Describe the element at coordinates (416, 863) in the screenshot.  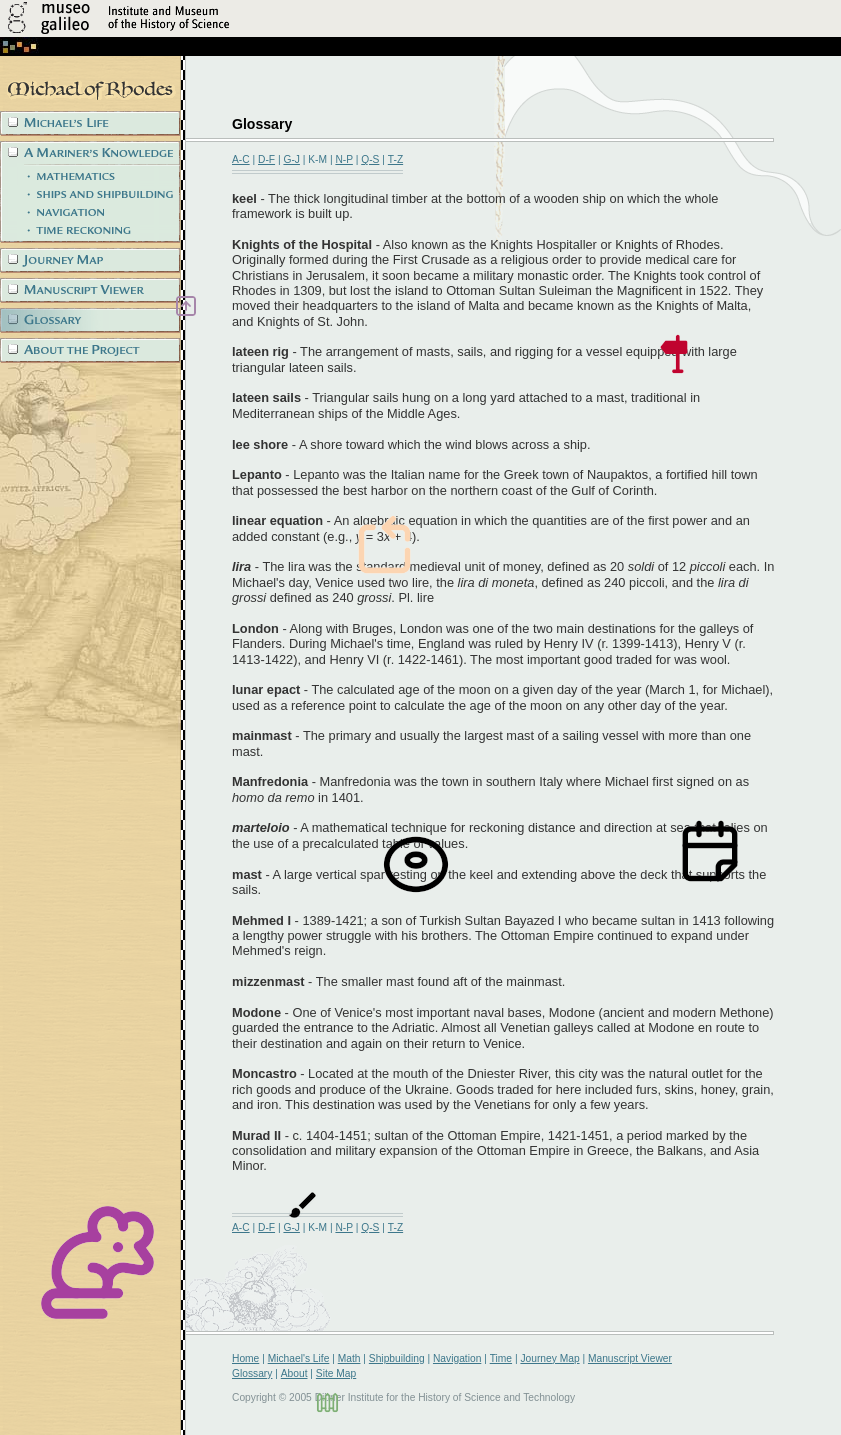
I see `select a 3D torus shape in modeling software` at that location.